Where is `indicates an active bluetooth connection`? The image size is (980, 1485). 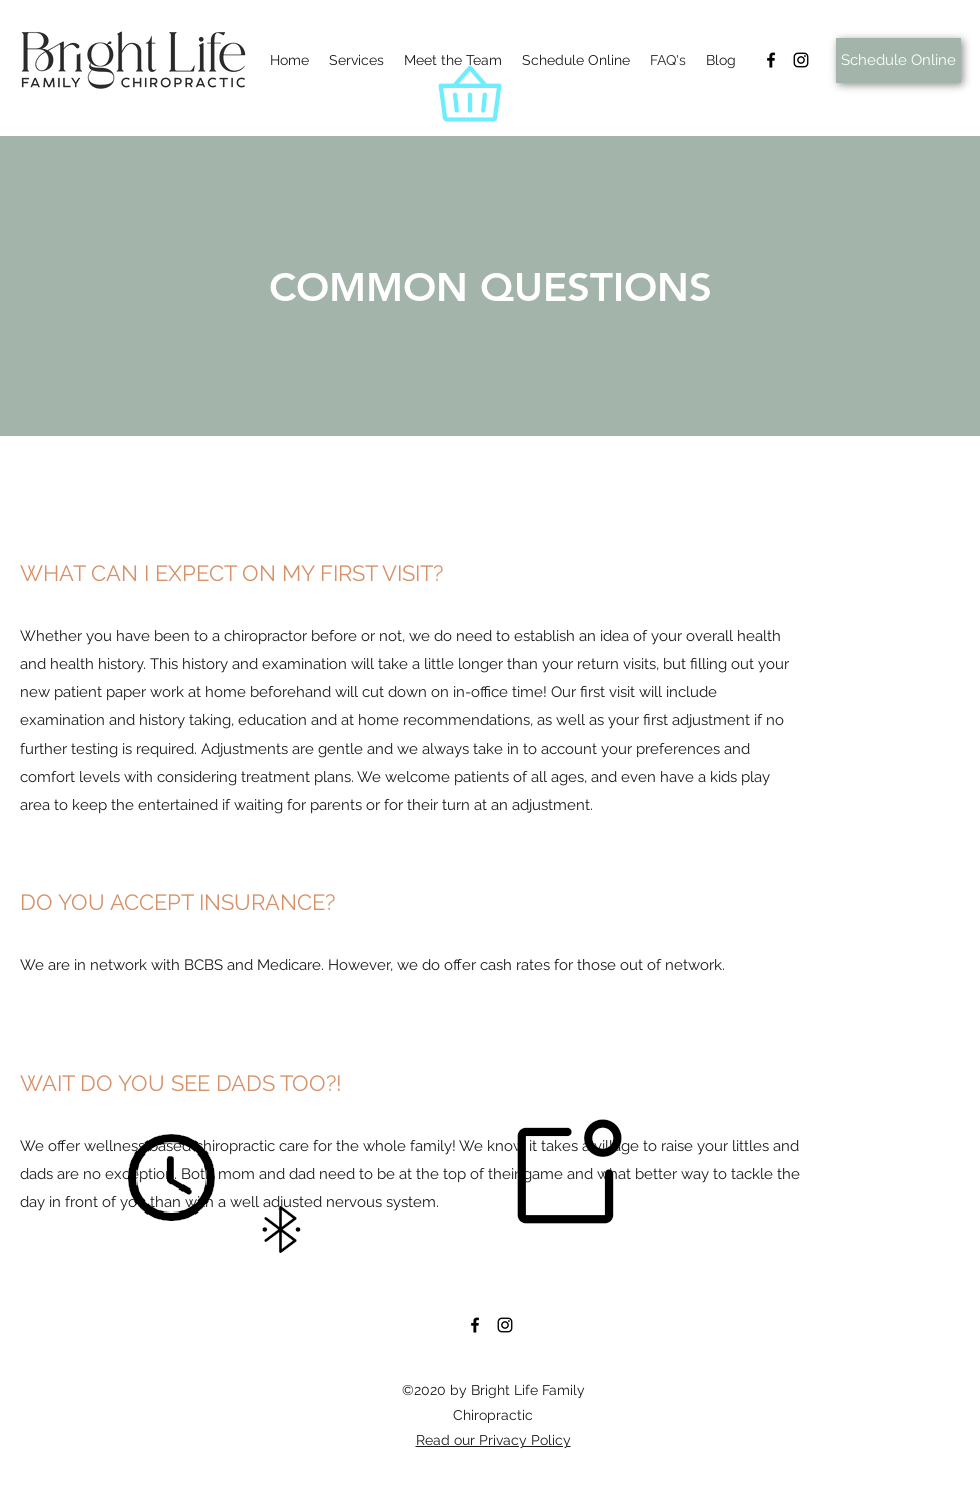
indicates an active bluetooth connection is located at coordinates (280, 1229).